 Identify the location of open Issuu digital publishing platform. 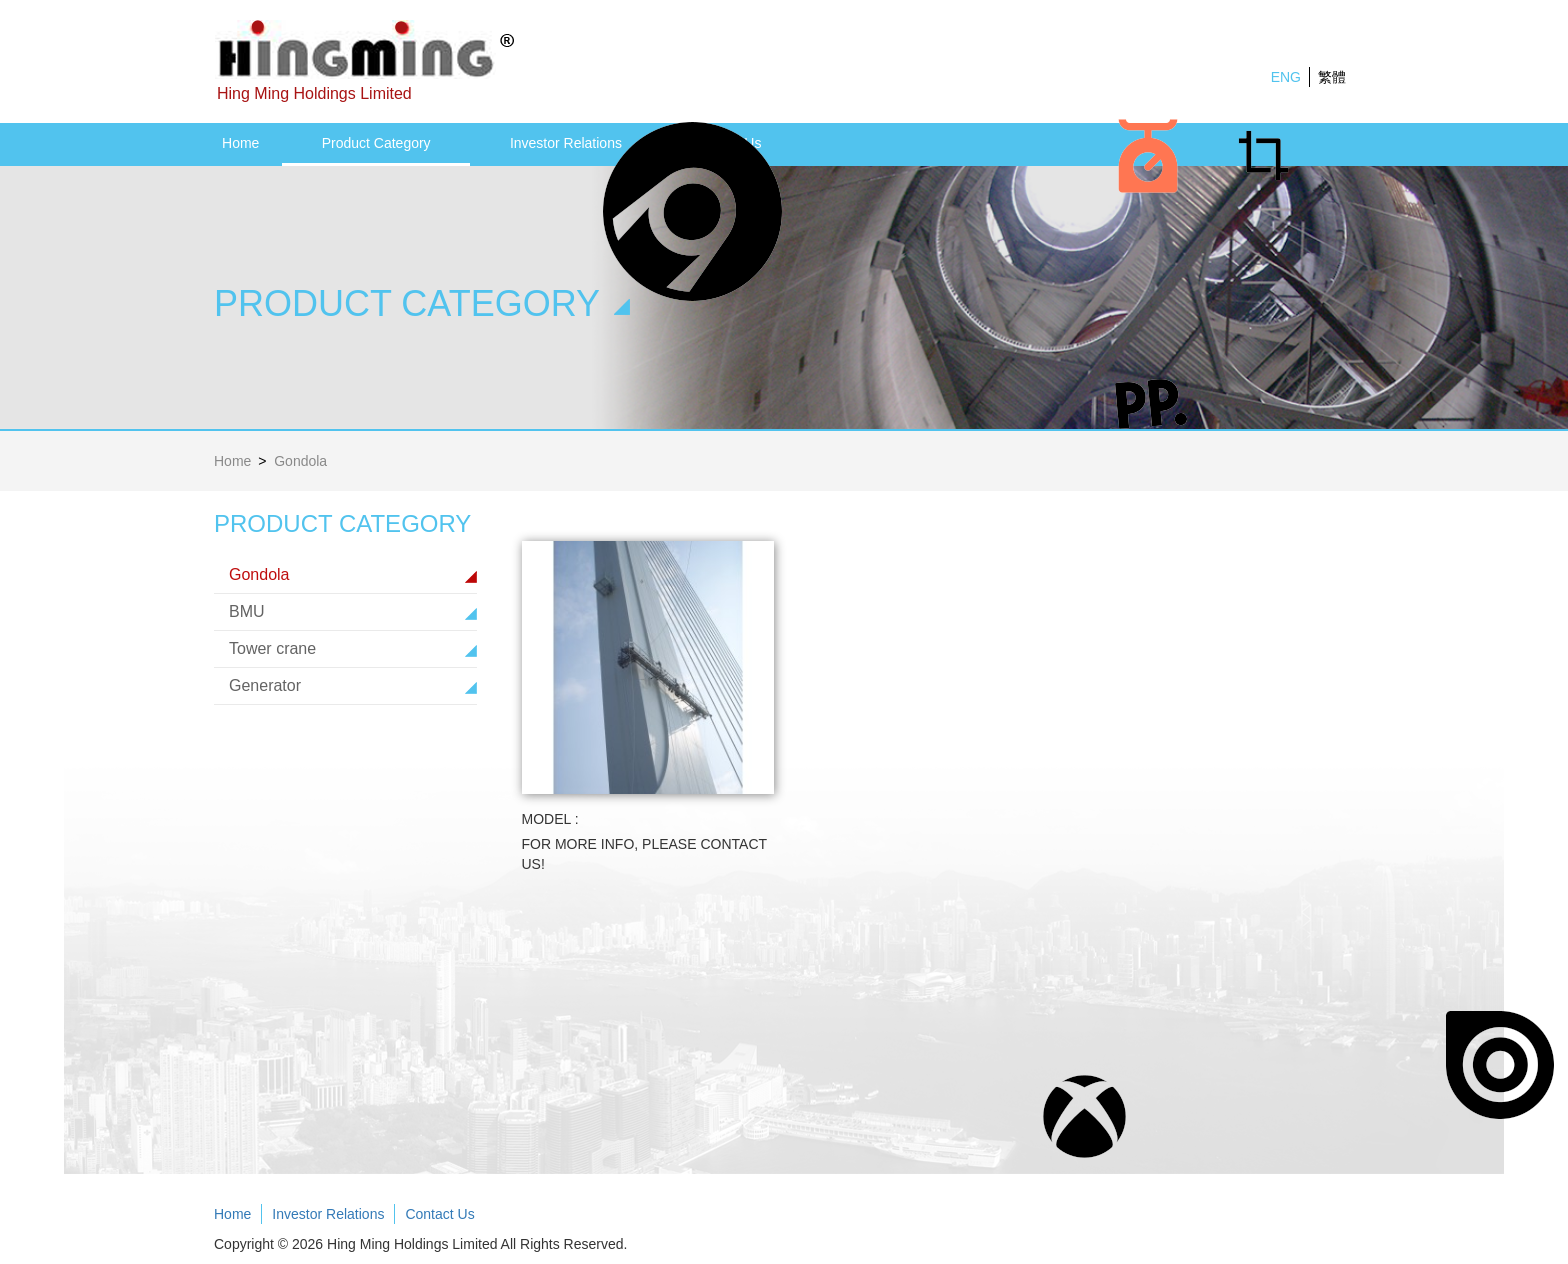
(1500, 1065).